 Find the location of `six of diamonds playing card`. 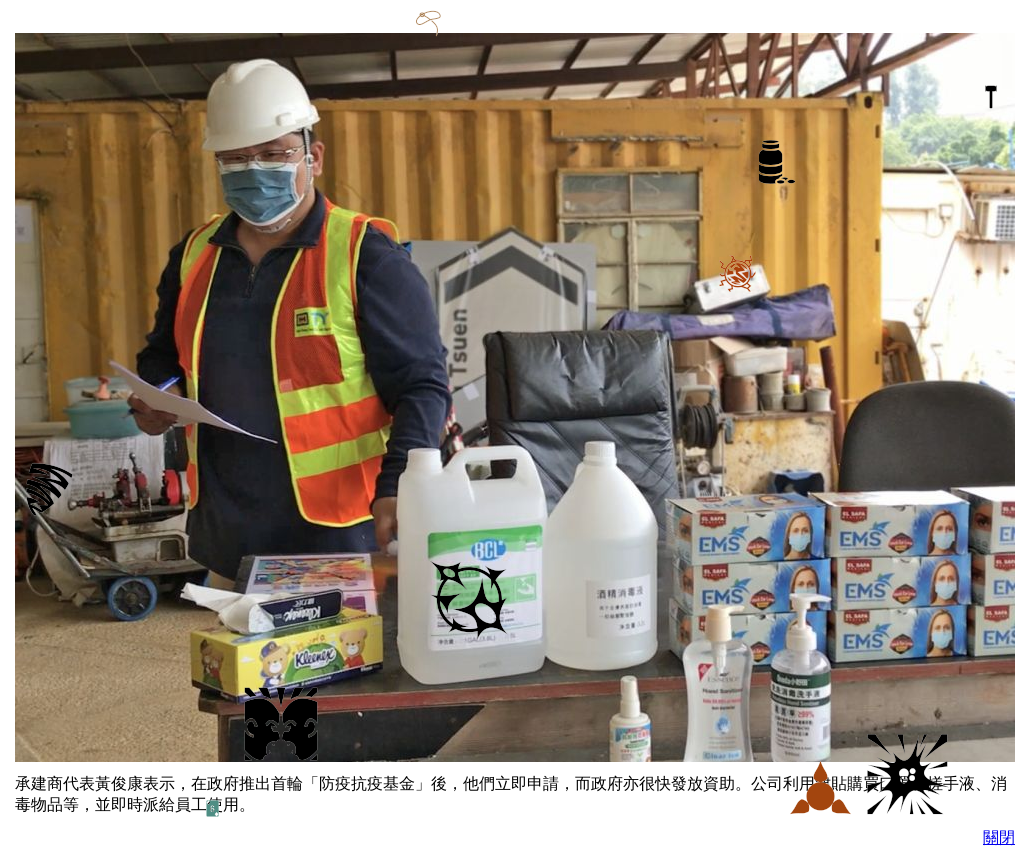

six of diamonds playing card is located at coordinates (212, 808).